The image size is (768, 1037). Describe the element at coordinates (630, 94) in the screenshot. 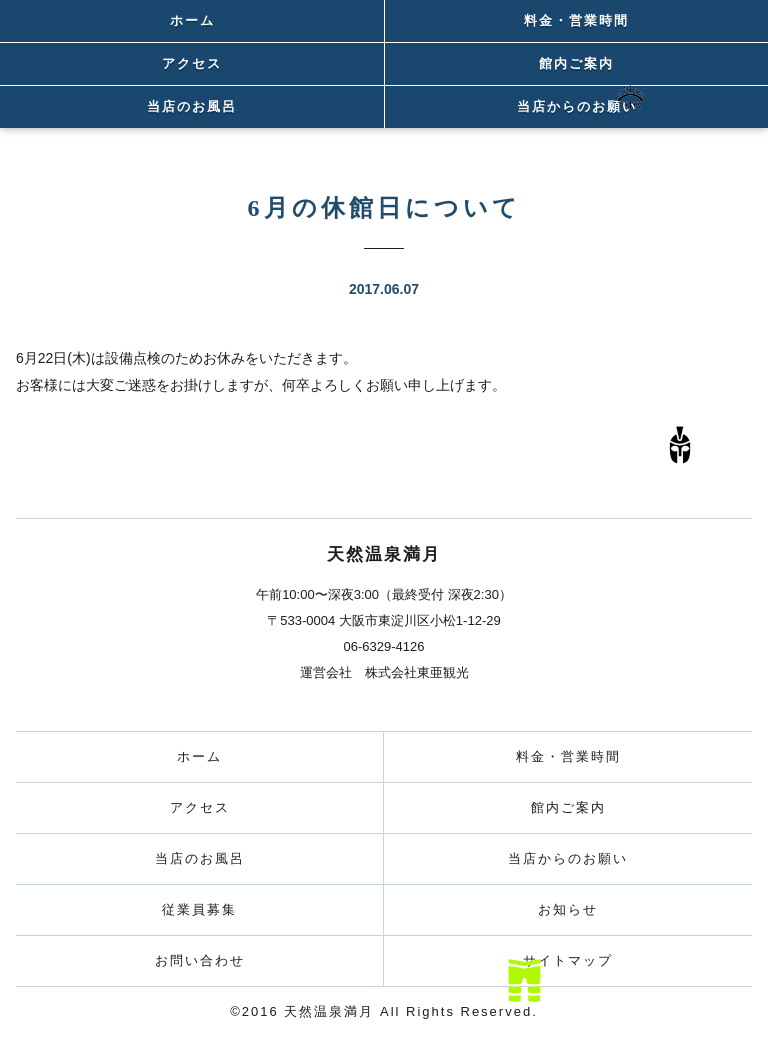

I see `access japanese garden or zen-themed content` at that location.